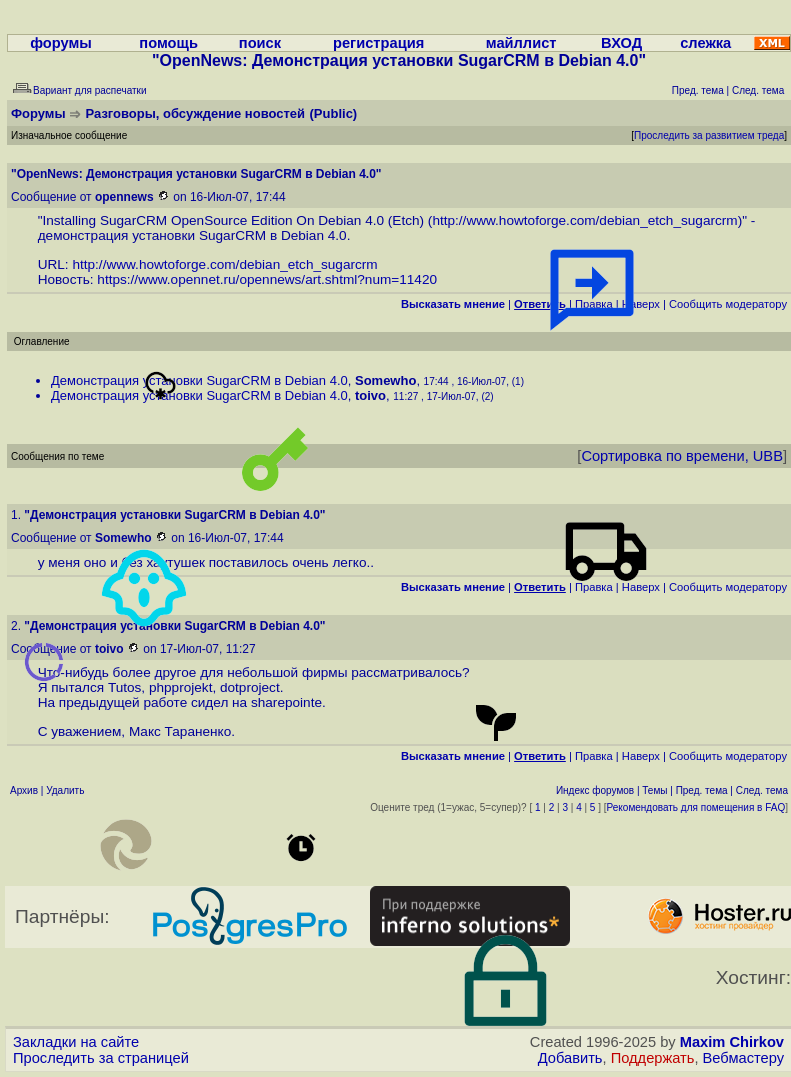 The image size is (791, 1077). Describe the element at coordinates (126, 845) in the screenshot. I see `open microsoft edge browser` at that location.